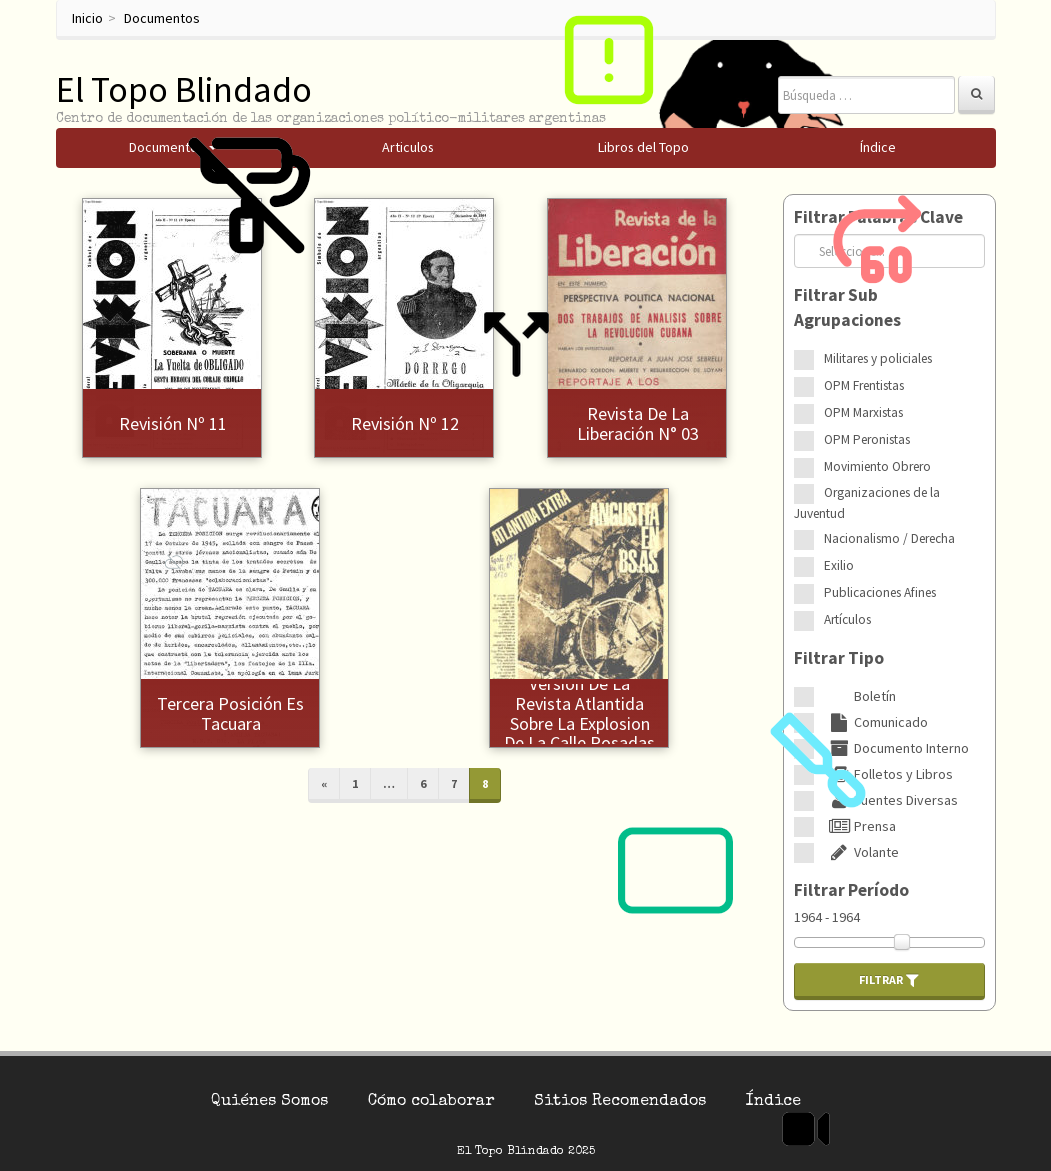 Image resolution: width=1051 pixels, height=1171 pixels. What do you see at coordinates (174, 562) in the screenshot?
I see `cloud storage unavailable or offline` at bounding box center [174, 562].